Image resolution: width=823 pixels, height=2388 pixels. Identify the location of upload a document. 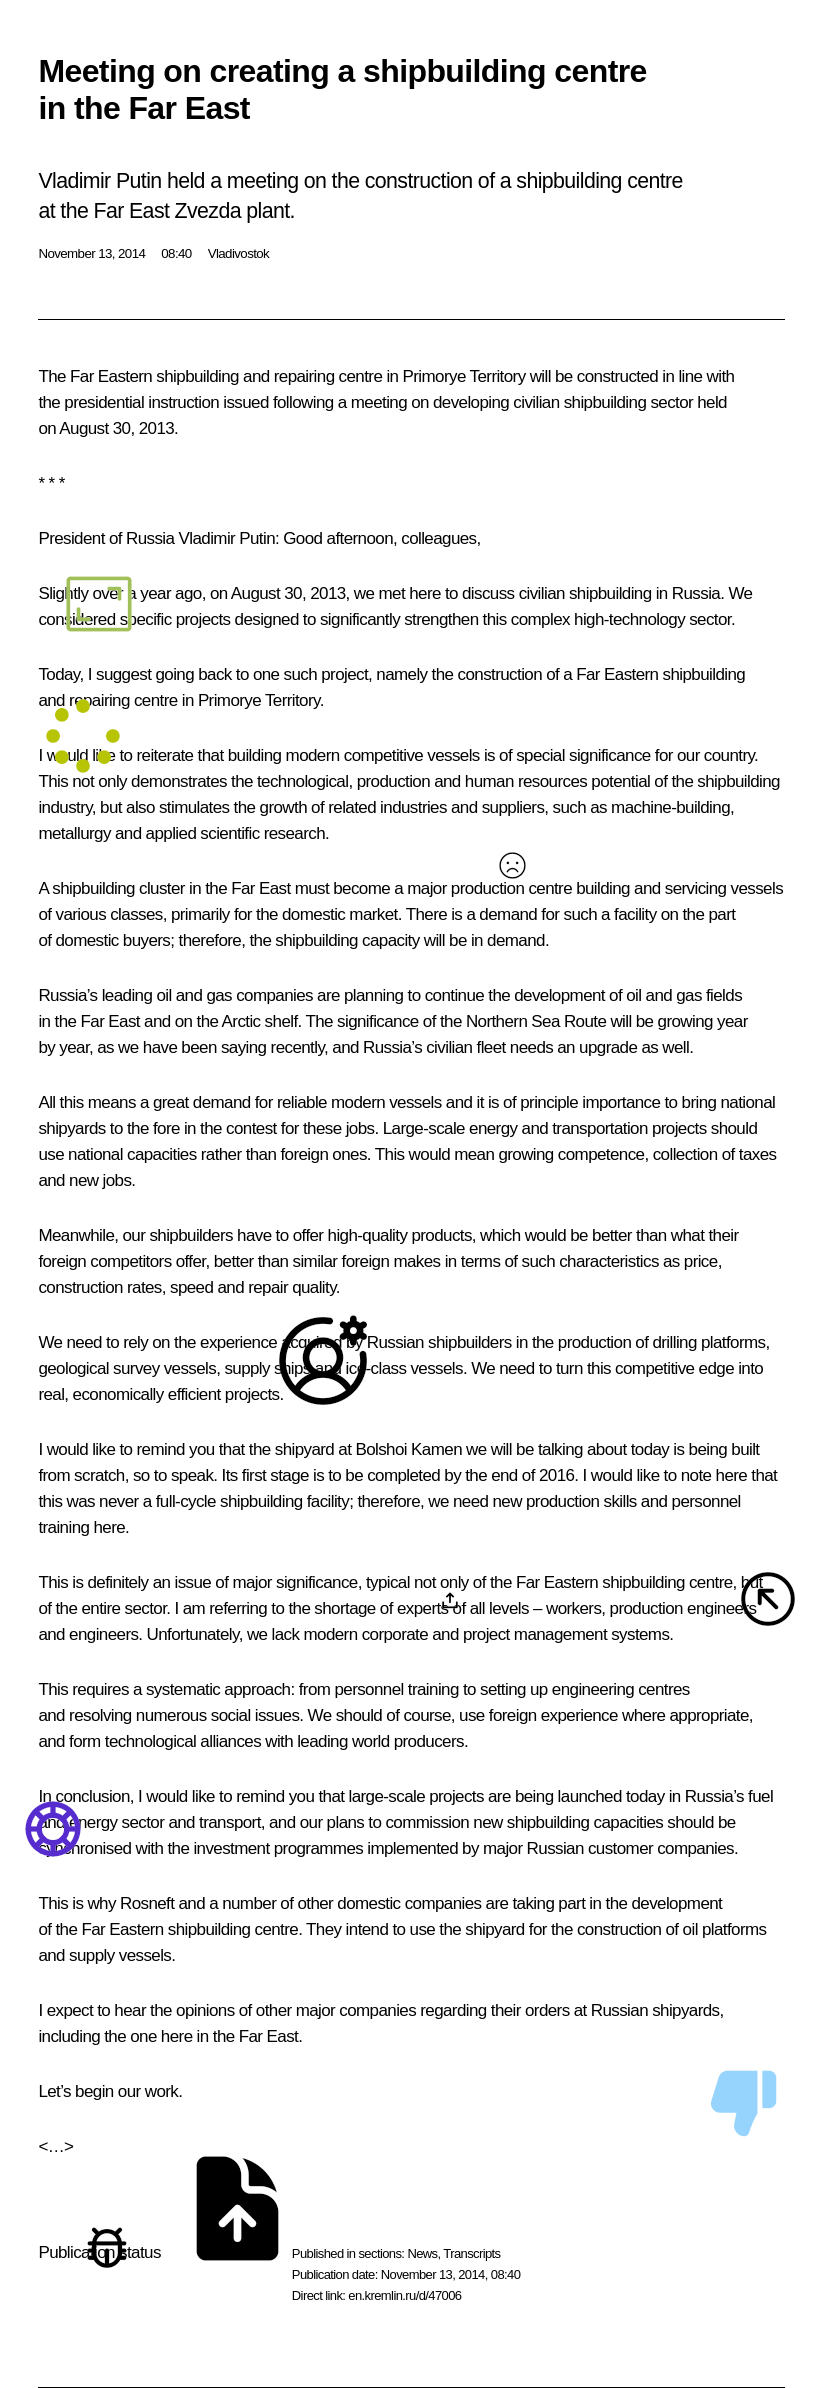
(237, 2208).